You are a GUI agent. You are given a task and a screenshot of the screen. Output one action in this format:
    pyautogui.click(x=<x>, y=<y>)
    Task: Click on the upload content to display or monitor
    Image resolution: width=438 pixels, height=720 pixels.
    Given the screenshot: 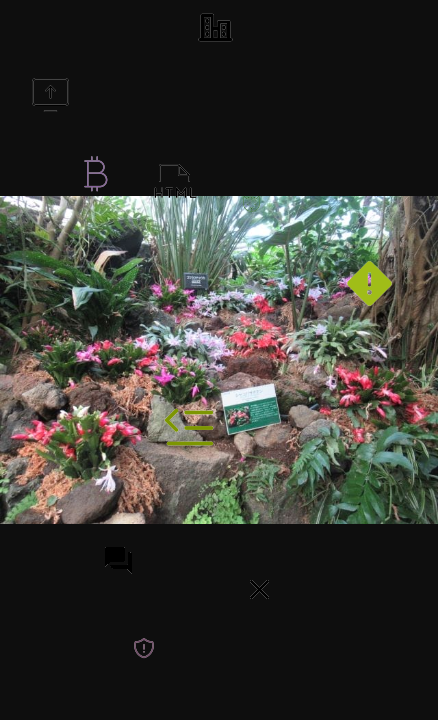 What is the action you would take?
    pyautogui.click(x=50, y=93)
    